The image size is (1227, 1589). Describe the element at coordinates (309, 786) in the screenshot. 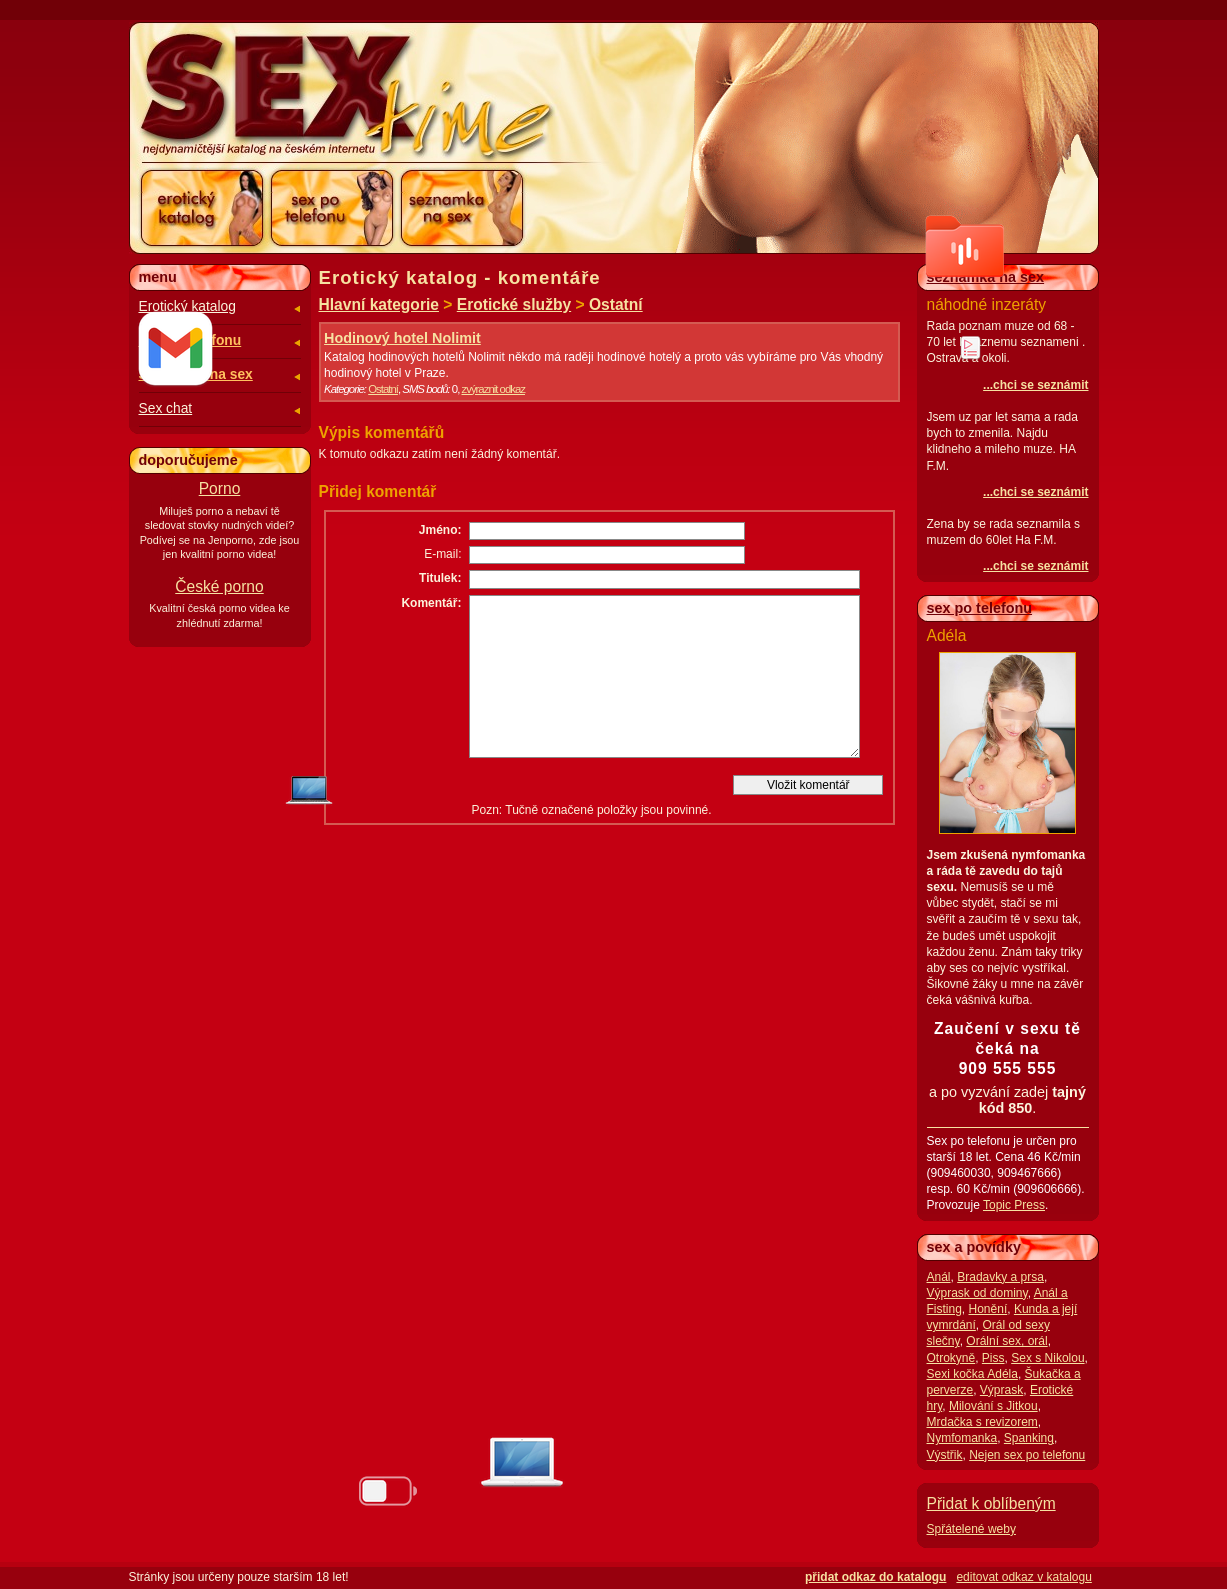

I see `open the computer or my mac view in Finder` at that location.